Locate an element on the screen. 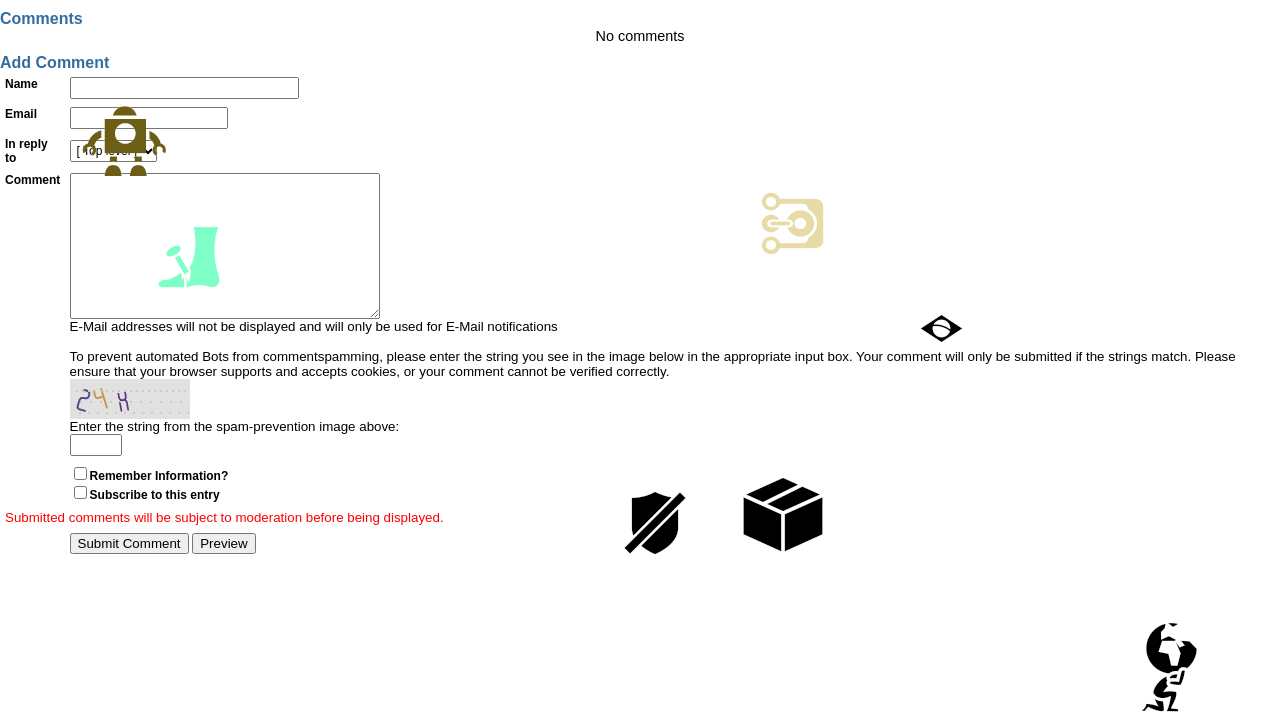 This screenshot has width=1280, height=720. indicates a foot injury or wound status is located at coordinates (188, 257).